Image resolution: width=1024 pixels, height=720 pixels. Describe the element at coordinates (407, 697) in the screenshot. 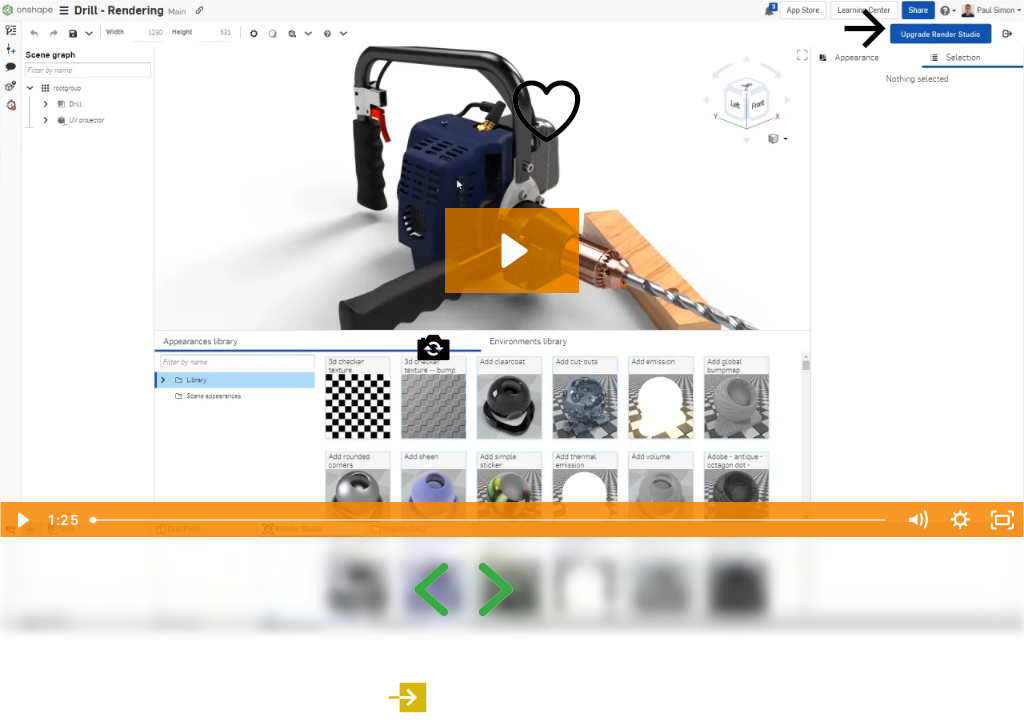

I see `log in or sign in to your account` at that location.